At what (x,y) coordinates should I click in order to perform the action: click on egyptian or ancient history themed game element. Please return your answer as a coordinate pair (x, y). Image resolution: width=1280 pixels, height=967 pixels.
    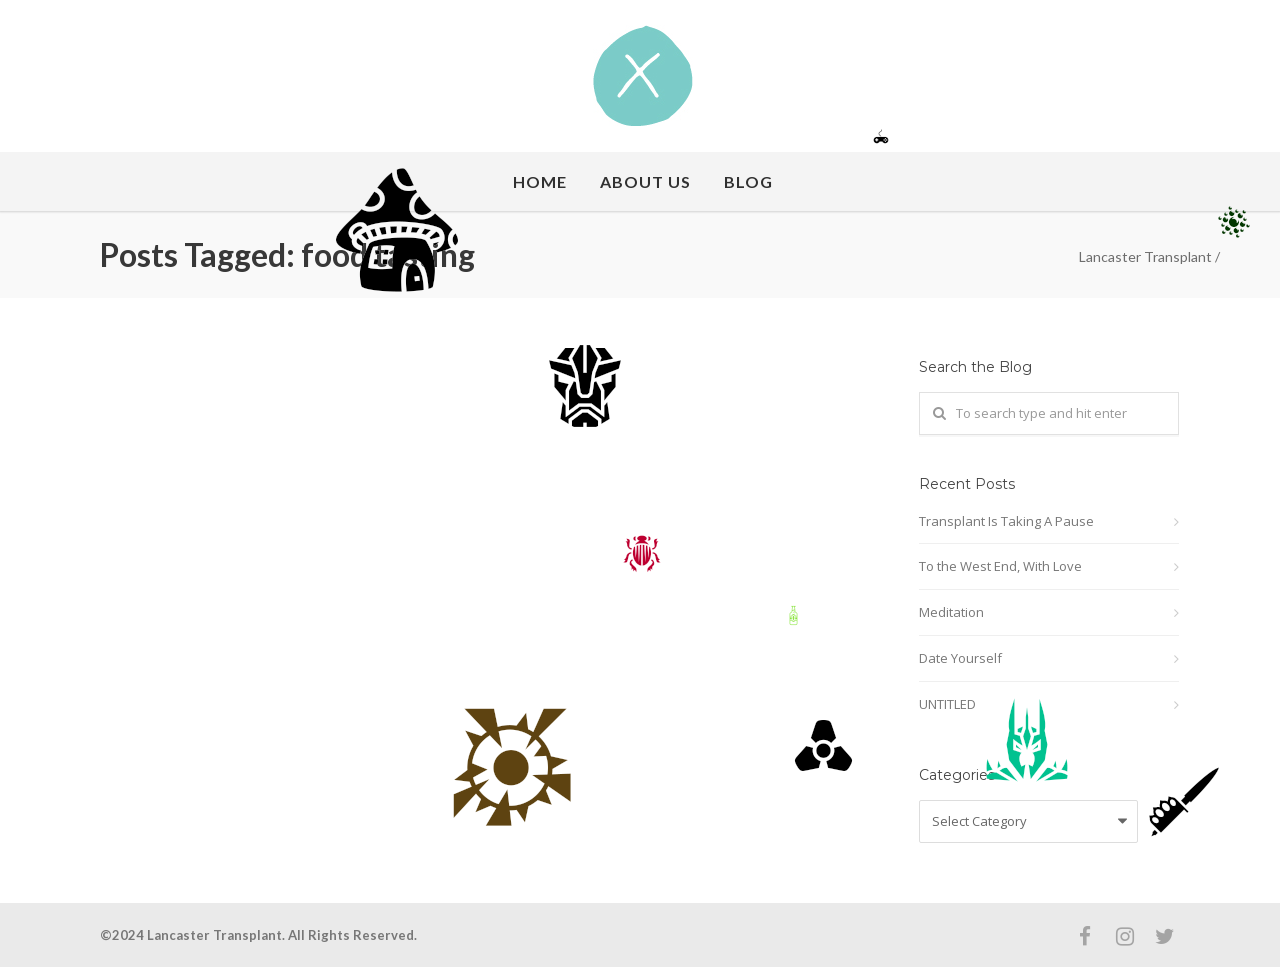
    Looking at the image, I should click on (642, 554).